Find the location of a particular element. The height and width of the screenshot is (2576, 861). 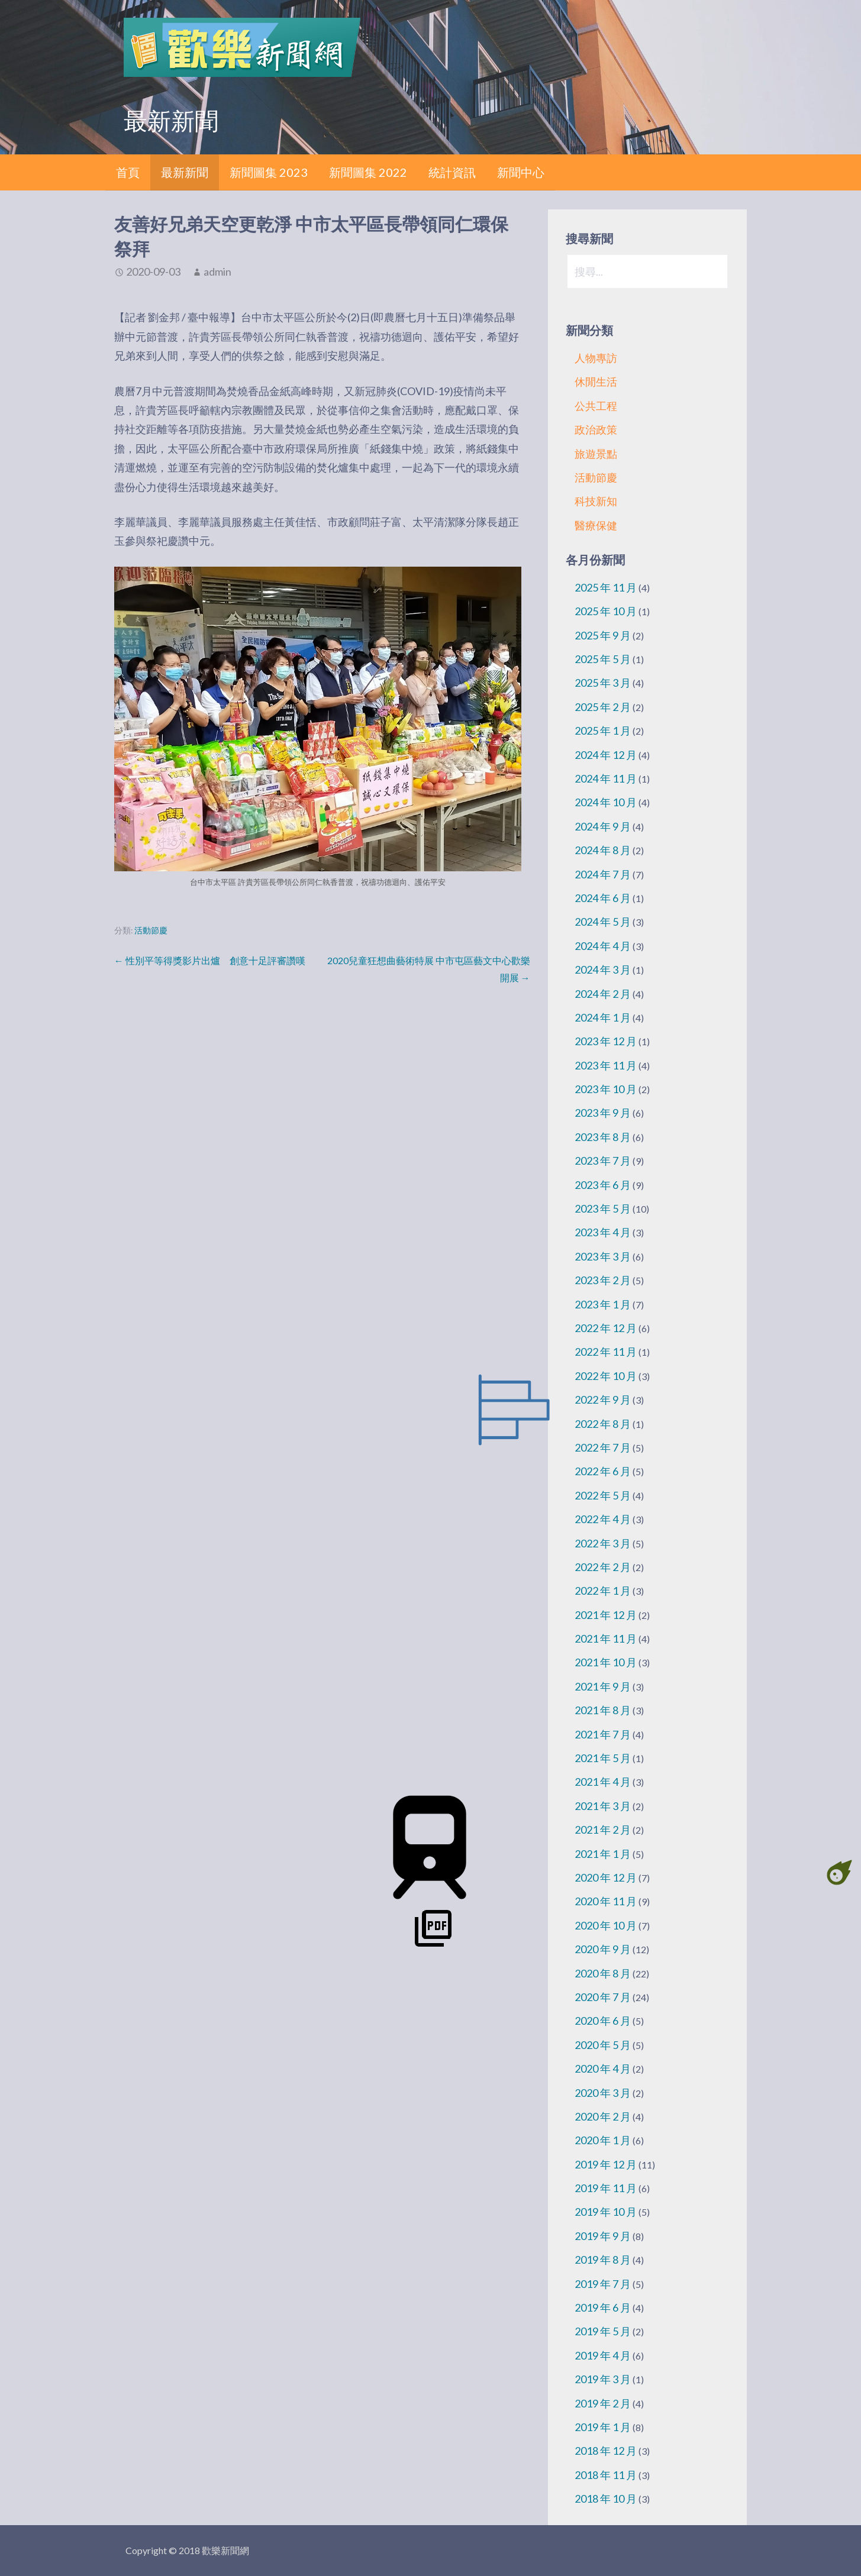

access train schedules or rail transit options is located at coordinates (430, 1844).